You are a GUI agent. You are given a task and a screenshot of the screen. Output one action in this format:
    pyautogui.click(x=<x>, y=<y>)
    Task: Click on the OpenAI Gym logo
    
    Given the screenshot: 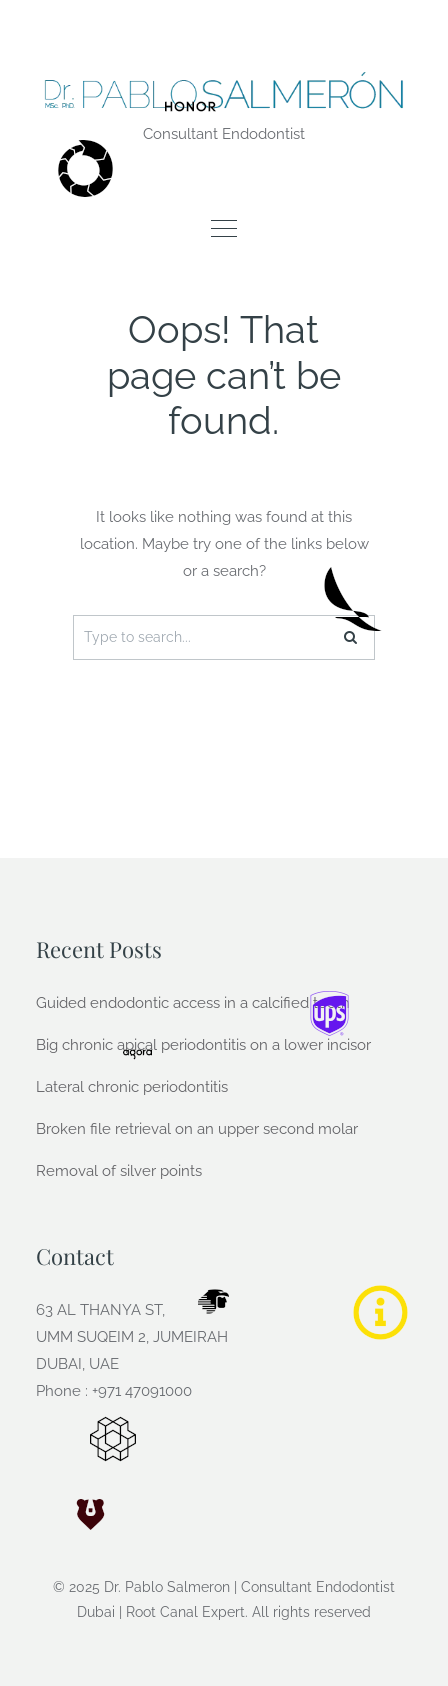 What is the action you would take?
    pyautogui.click(x=113, y=1439)
    